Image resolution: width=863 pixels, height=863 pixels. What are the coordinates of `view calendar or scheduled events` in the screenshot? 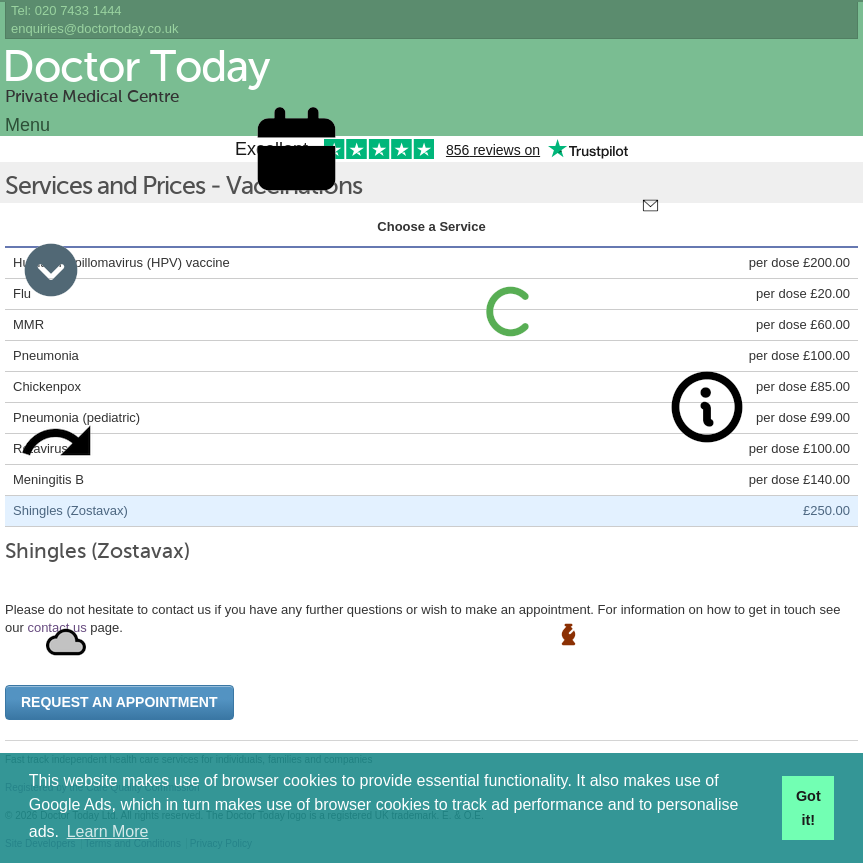 It's located at (296, 151).